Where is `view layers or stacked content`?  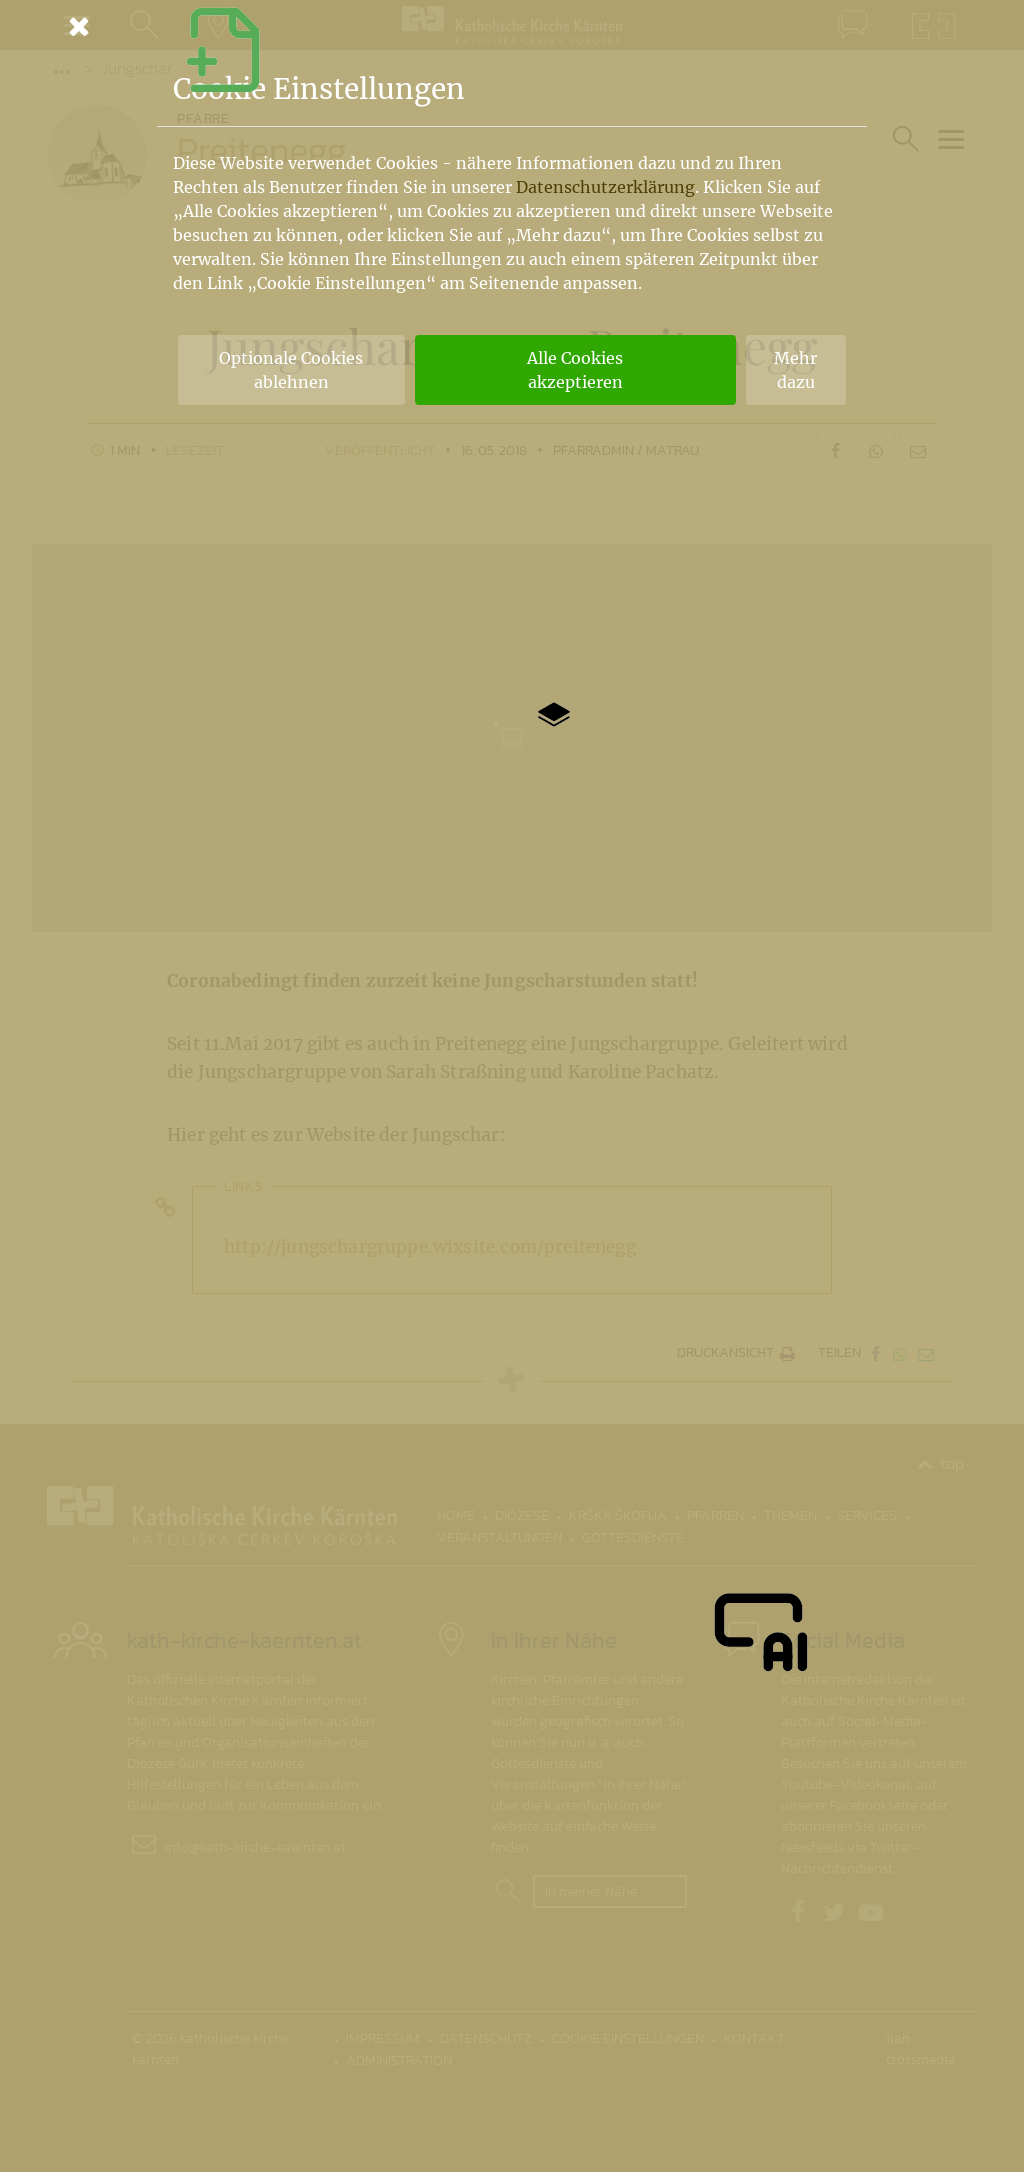 view layers or stacked content is located at coordinates (554, 715).